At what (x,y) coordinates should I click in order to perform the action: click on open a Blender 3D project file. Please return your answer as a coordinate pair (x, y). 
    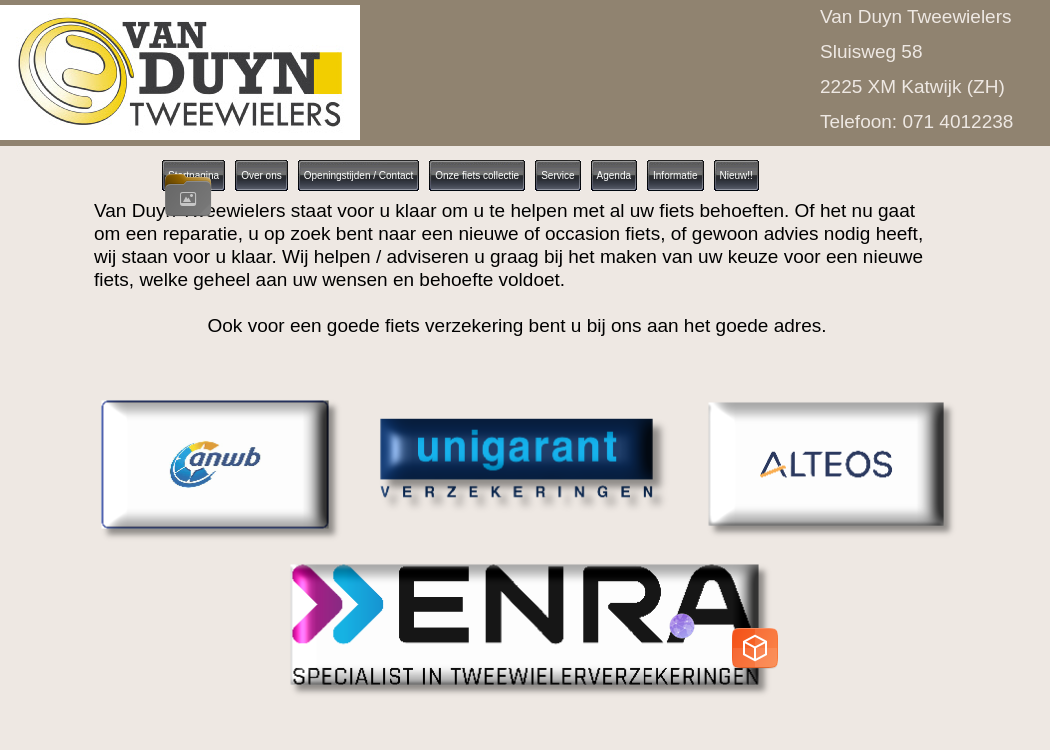
    Looking at the image, I should click on (755, 647).